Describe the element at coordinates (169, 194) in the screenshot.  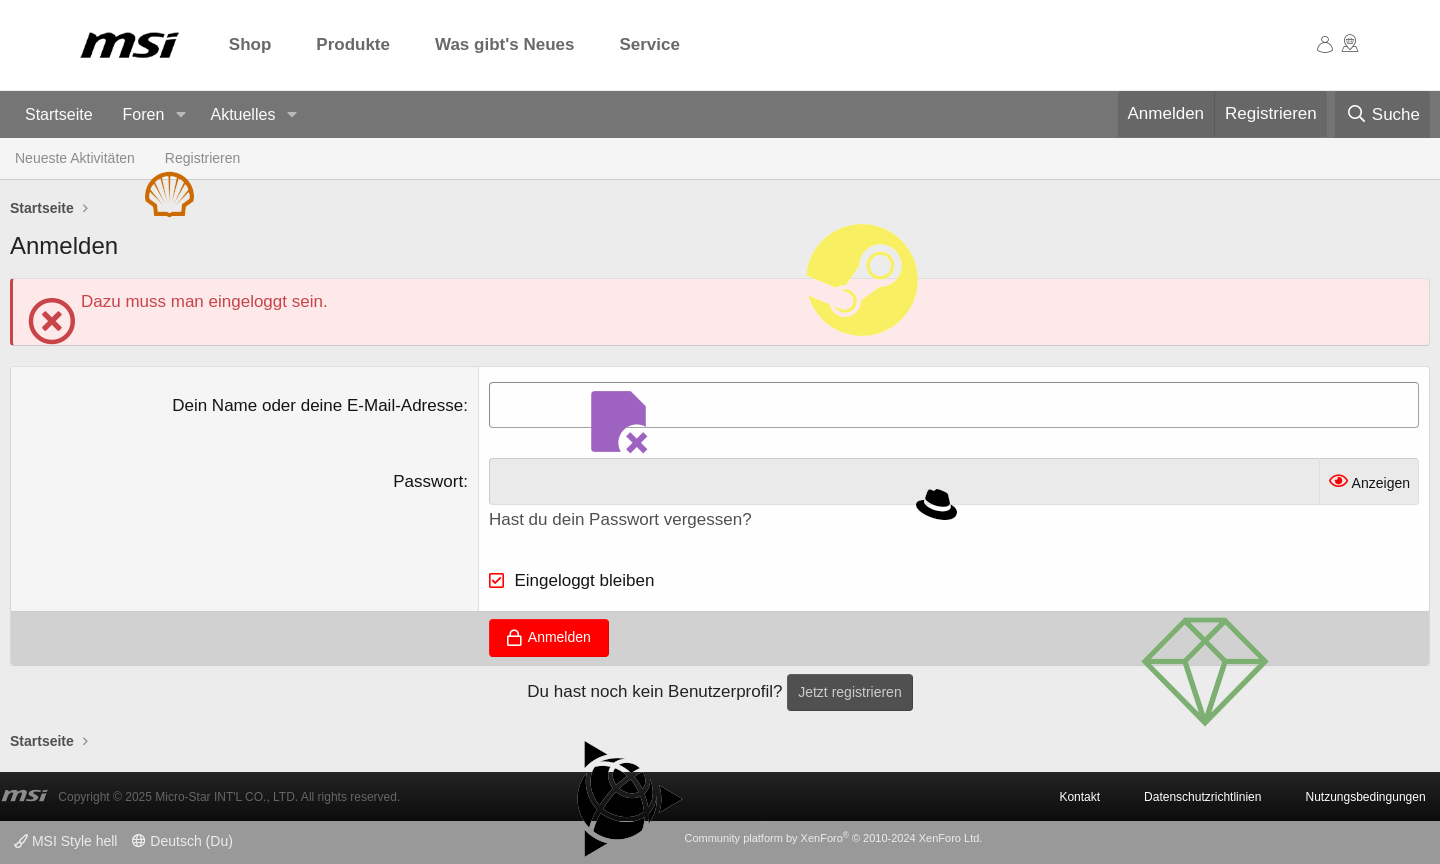
I see `shell oil company logo` at that location.